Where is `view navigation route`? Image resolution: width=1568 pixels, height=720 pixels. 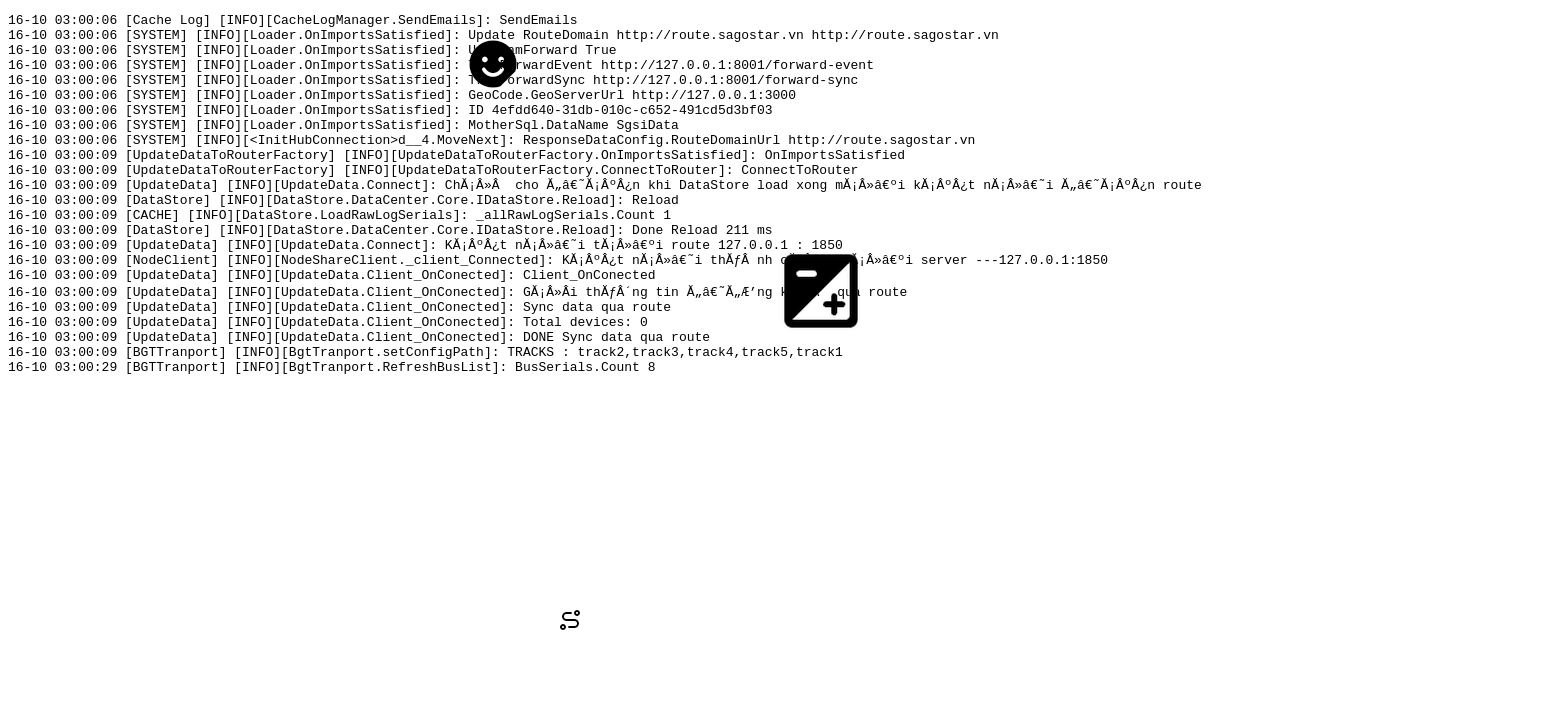 view navigation route is located at coordinates (570, 620).